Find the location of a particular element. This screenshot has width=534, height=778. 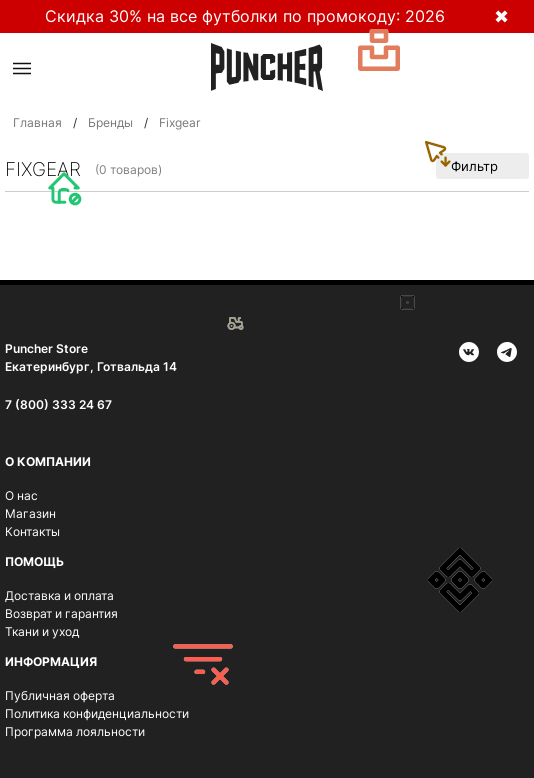

scroll or navigate downward is located at coordinates (436, 152).